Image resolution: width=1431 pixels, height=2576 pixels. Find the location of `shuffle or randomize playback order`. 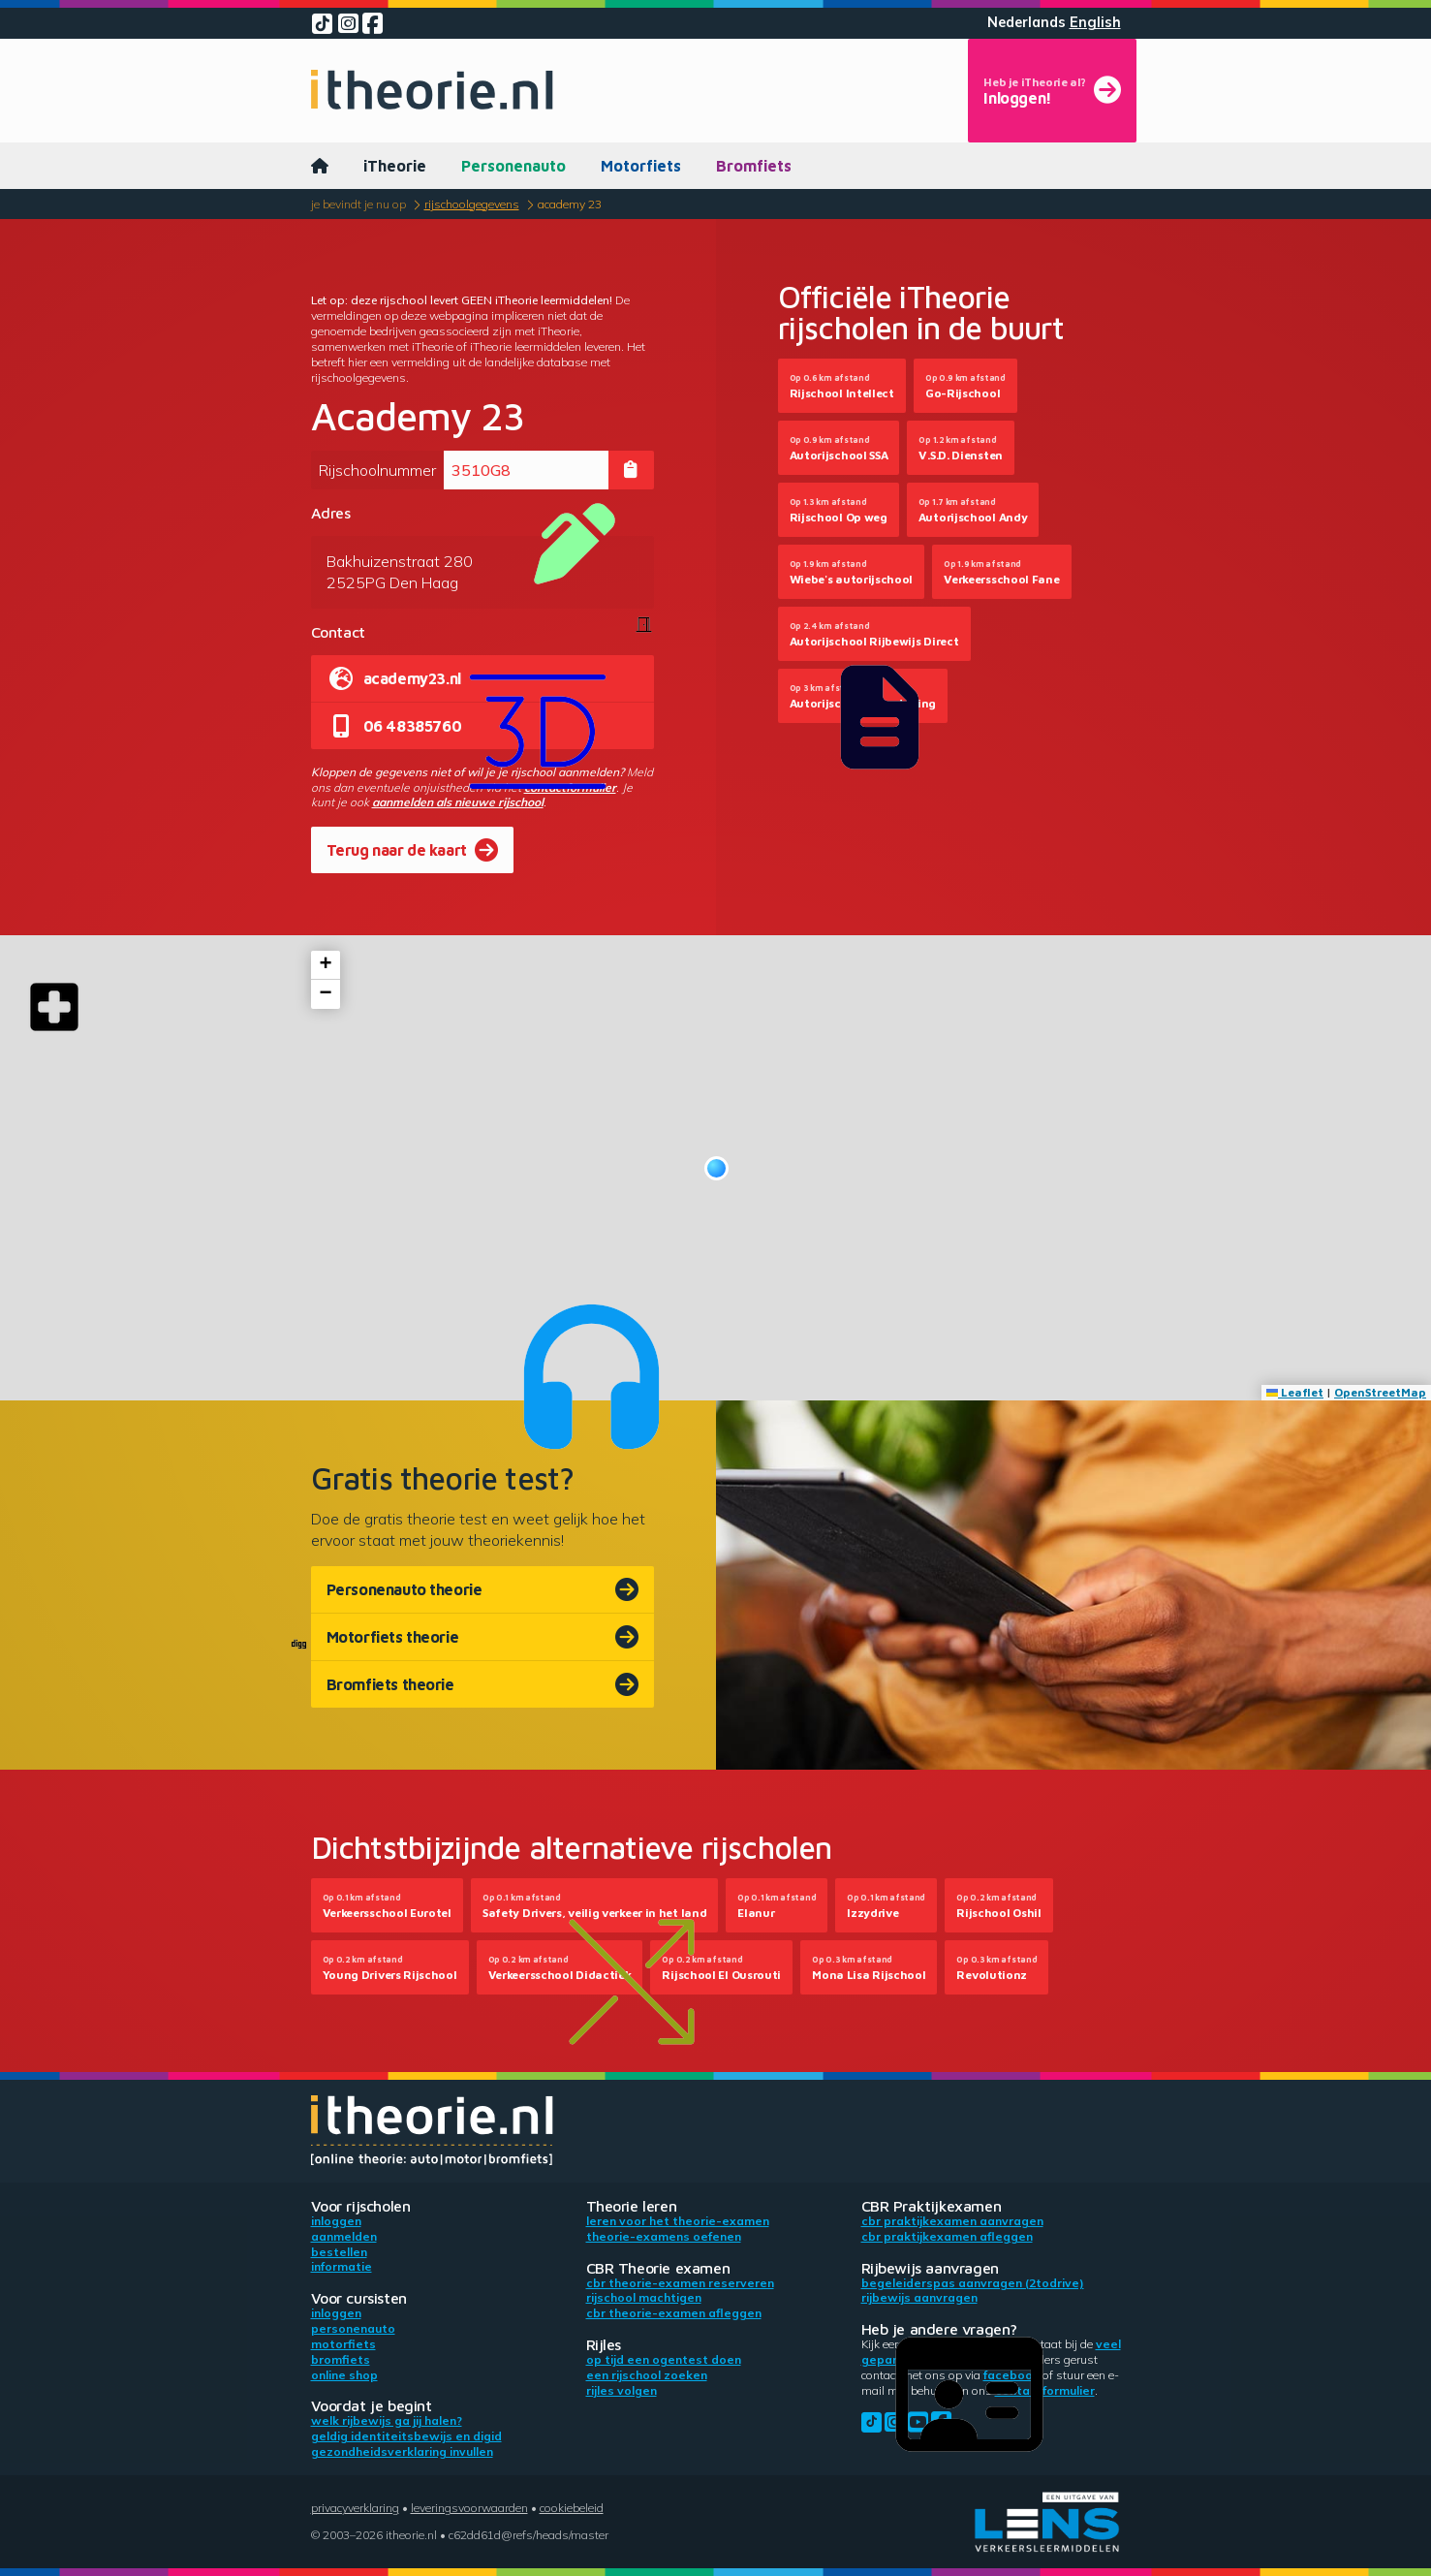

shuffle or randomize playback order is located at coordinates (632, 1982).